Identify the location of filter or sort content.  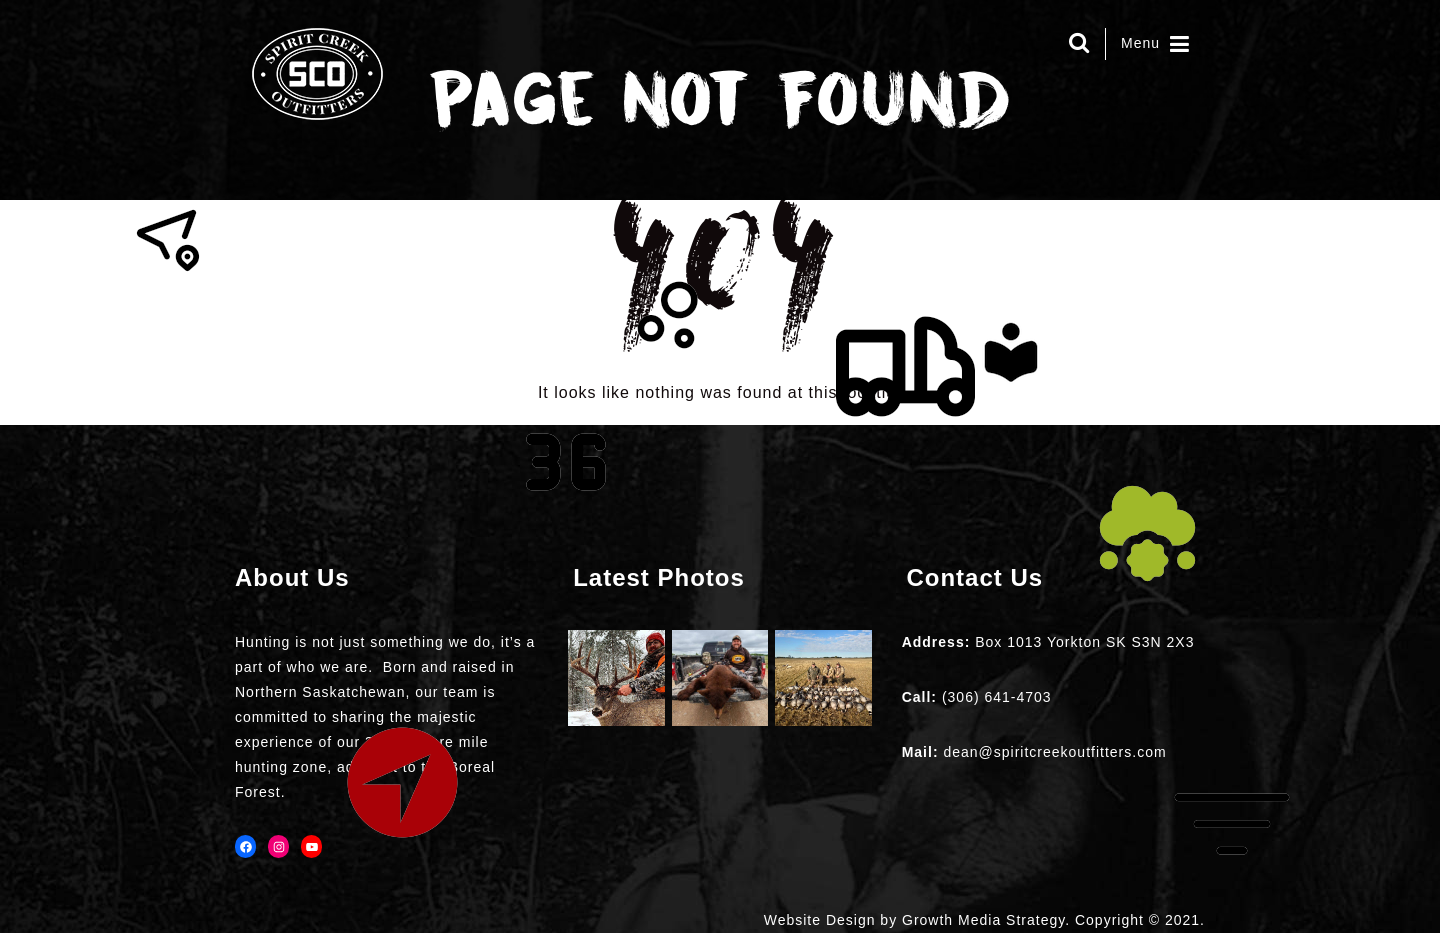
(1232, 824).